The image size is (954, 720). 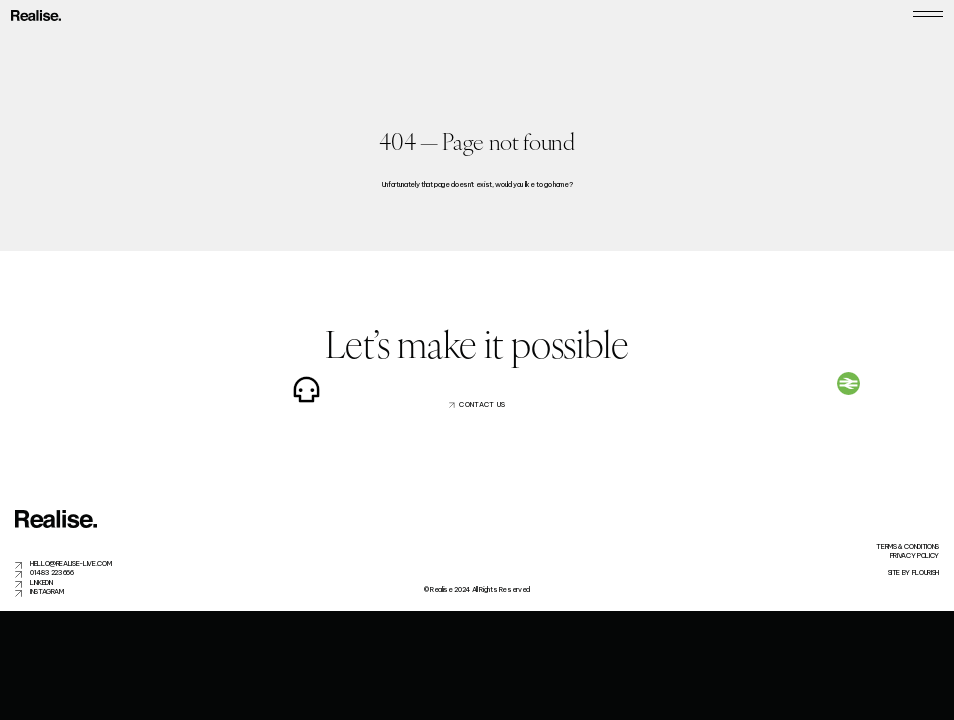 What do you see at coordinates (848, 383) in the screenshot?
I see `access National Rail train services and schedules` at bounding box center [848, 383].